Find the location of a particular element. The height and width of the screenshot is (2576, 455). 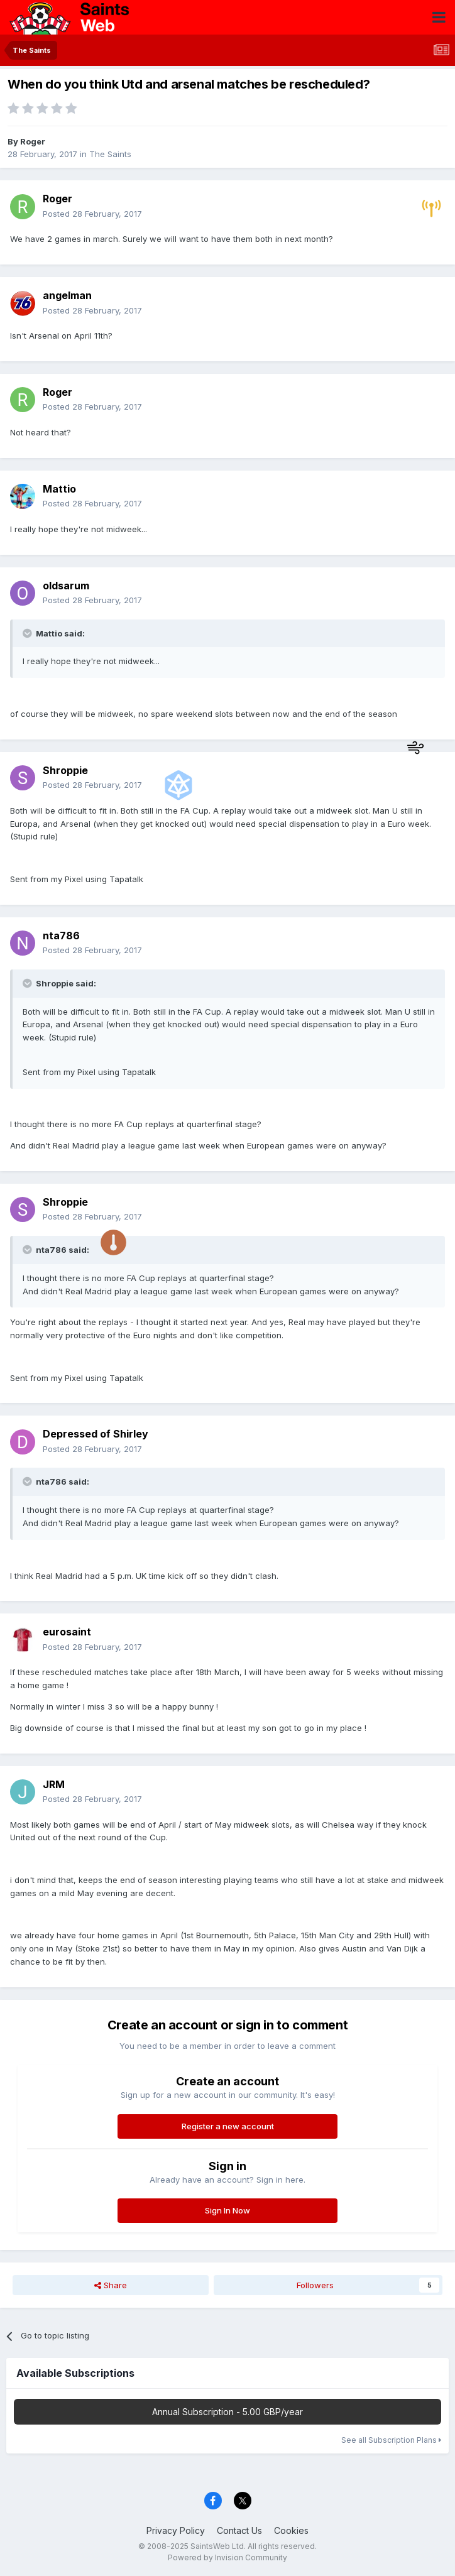

indicates active broadcast or live streaming is located at coordinates (431, 208).